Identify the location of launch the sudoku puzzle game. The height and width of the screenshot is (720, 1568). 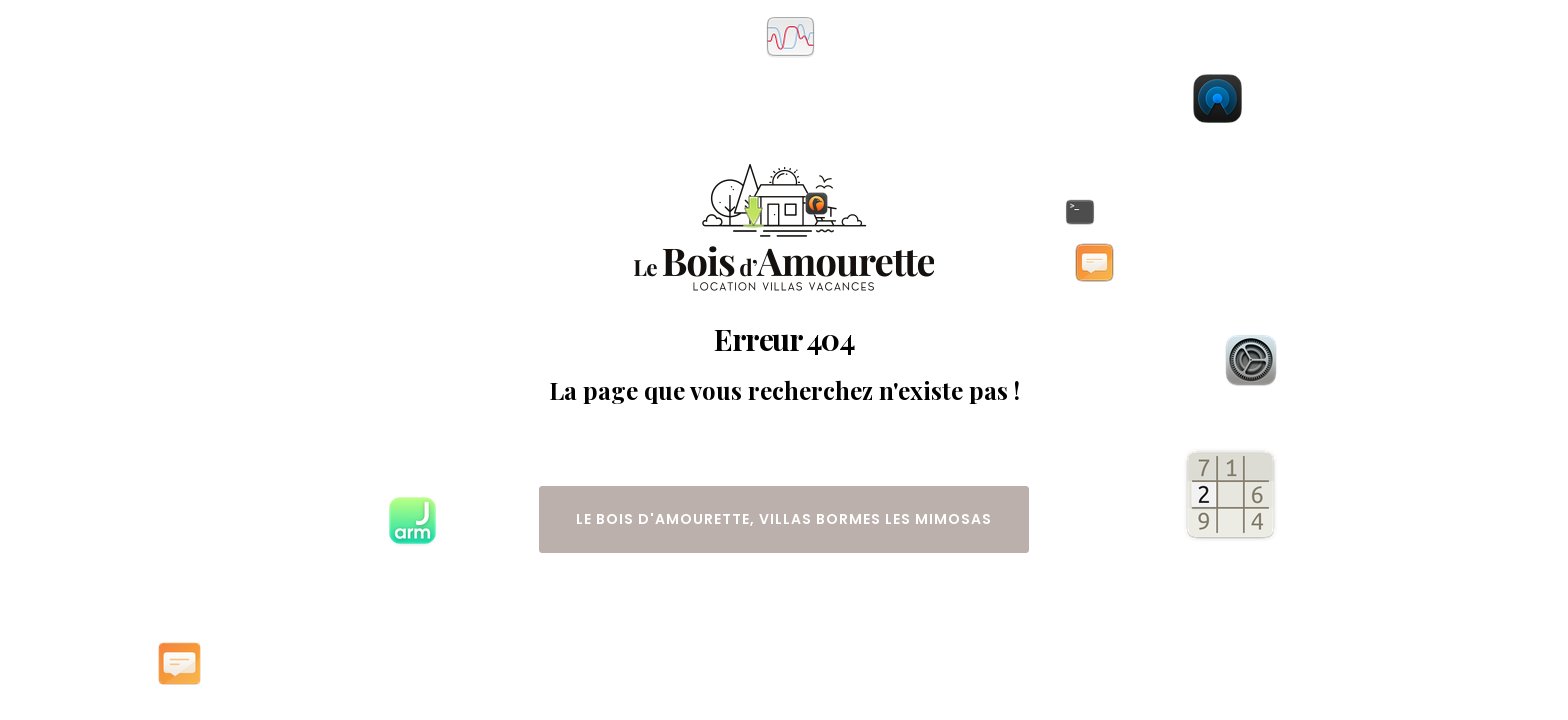
(1230, 494).